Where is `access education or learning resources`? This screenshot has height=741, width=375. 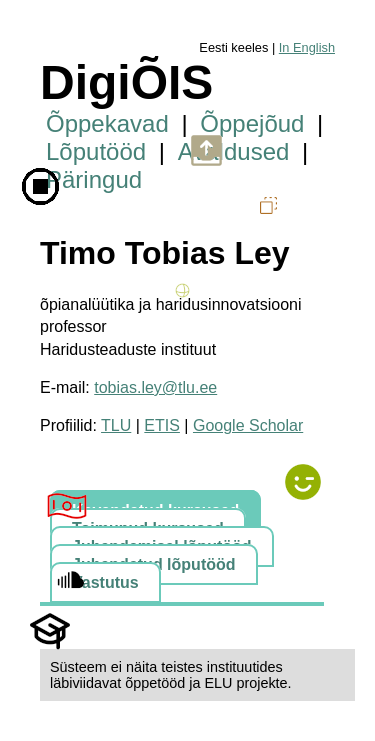
access education or learning resources is located at coordinates (50, 630).